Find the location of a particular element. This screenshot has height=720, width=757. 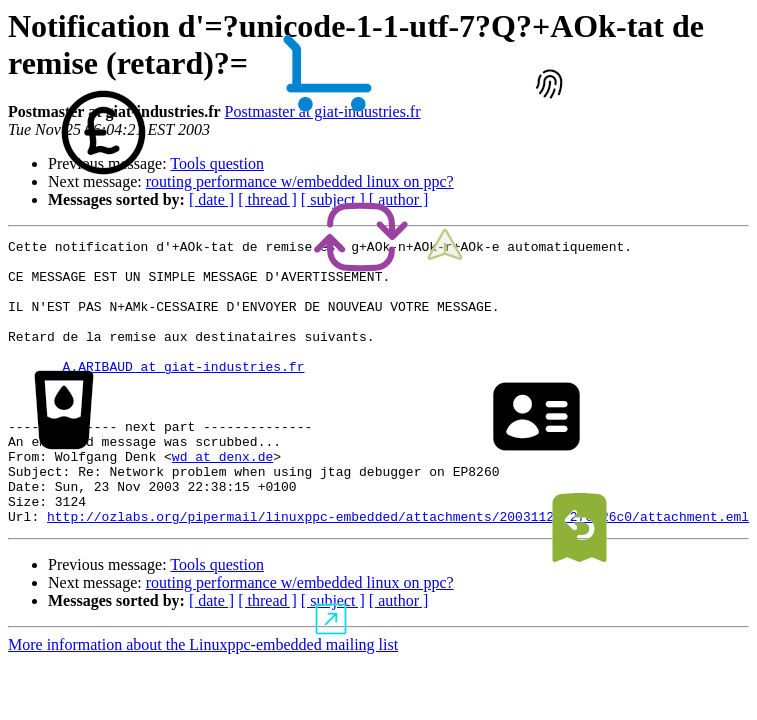

view balance in british pounds is located at coordinates (103, 132).